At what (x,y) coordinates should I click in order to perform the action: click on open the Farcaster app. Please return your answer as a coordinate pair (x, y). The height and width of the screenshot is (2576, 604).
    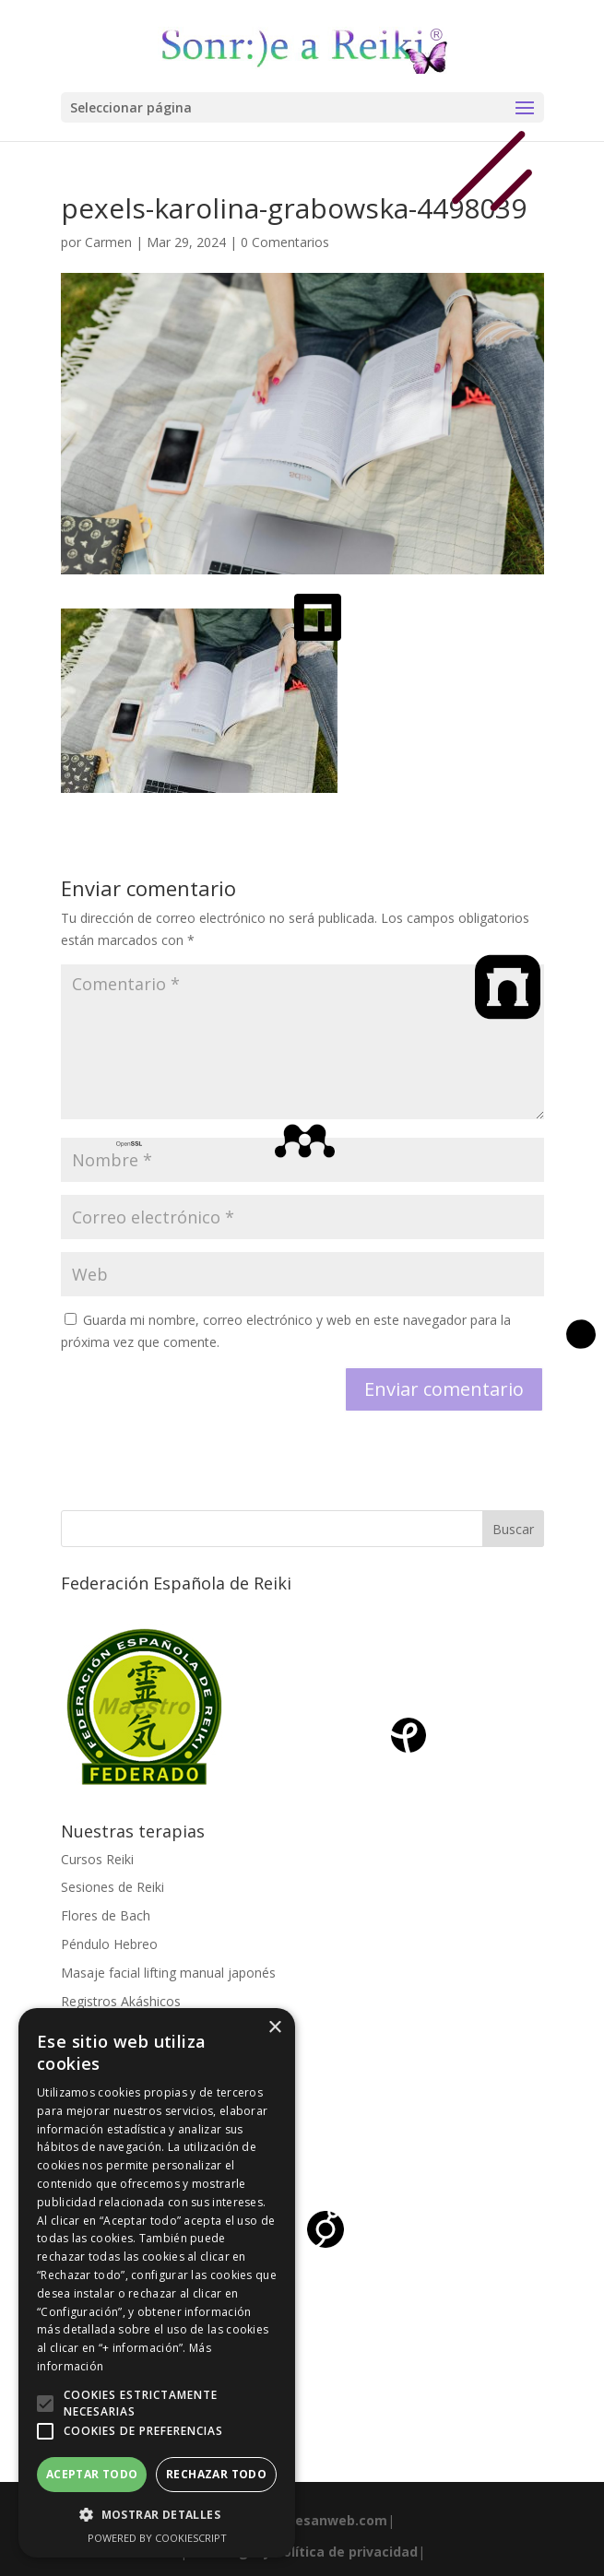
    Looking at the image, I should click on (507, 987).